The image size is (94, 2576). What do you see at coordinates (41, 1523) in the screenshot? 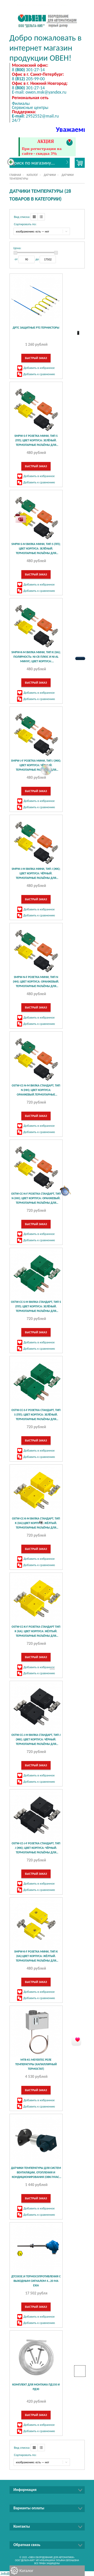
I see `convert scanned images to PDF format` at bounding box center [41, 1523].